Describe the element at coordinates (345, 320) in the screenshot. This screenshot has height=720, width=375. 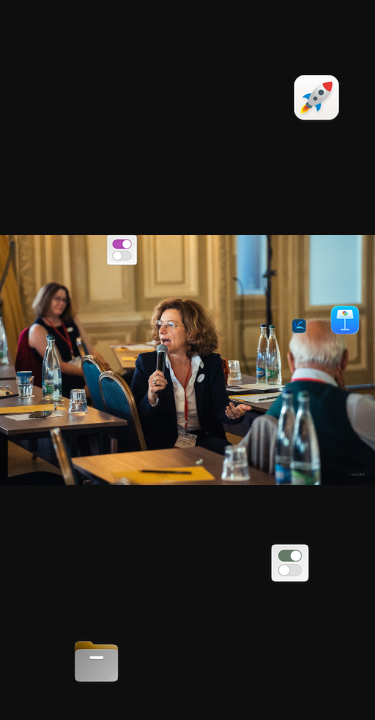
I see `open LibreOffice Writer document editor` at that location.